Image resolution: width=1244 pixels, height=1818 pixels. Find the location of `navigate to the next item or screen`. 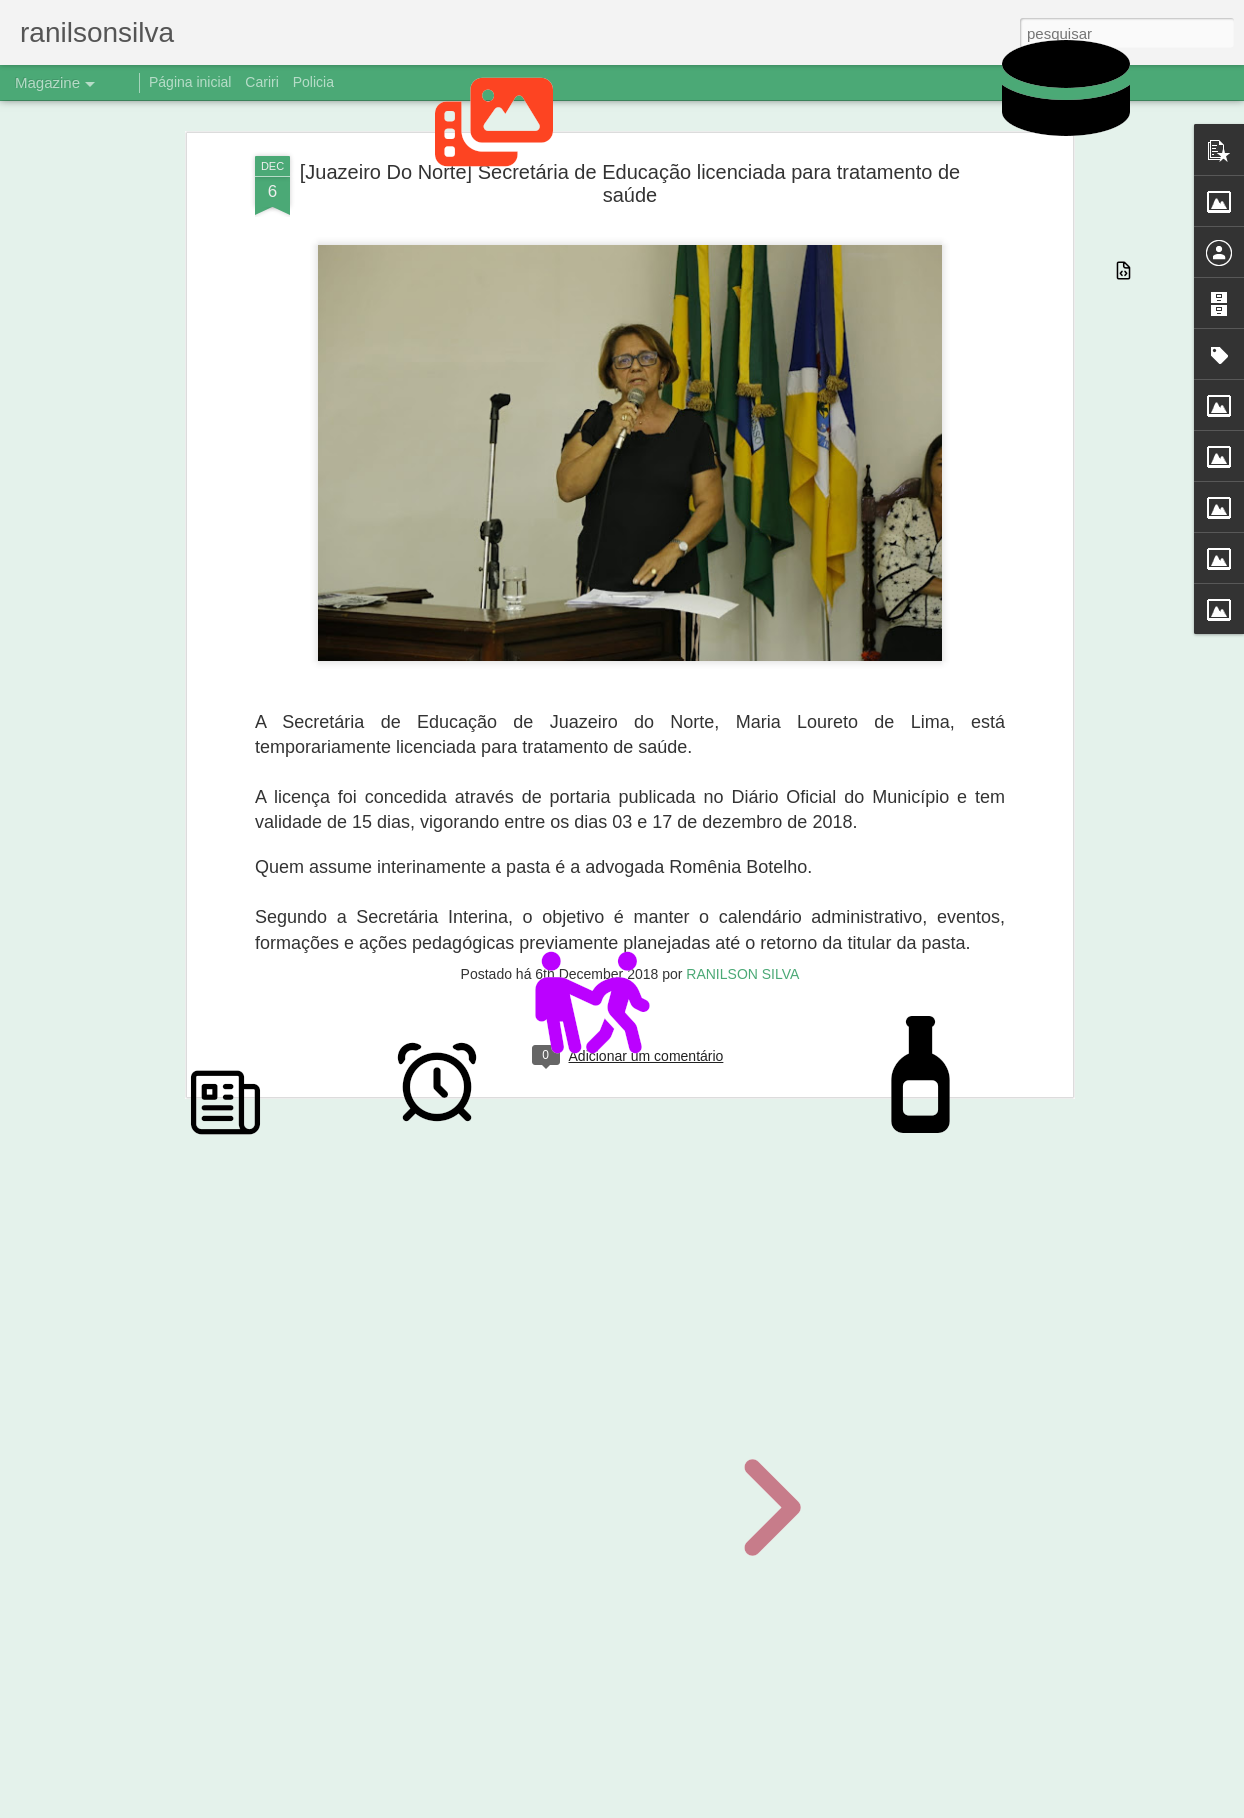

navigate to the next item or screen is located at coordinates (768, 1507).